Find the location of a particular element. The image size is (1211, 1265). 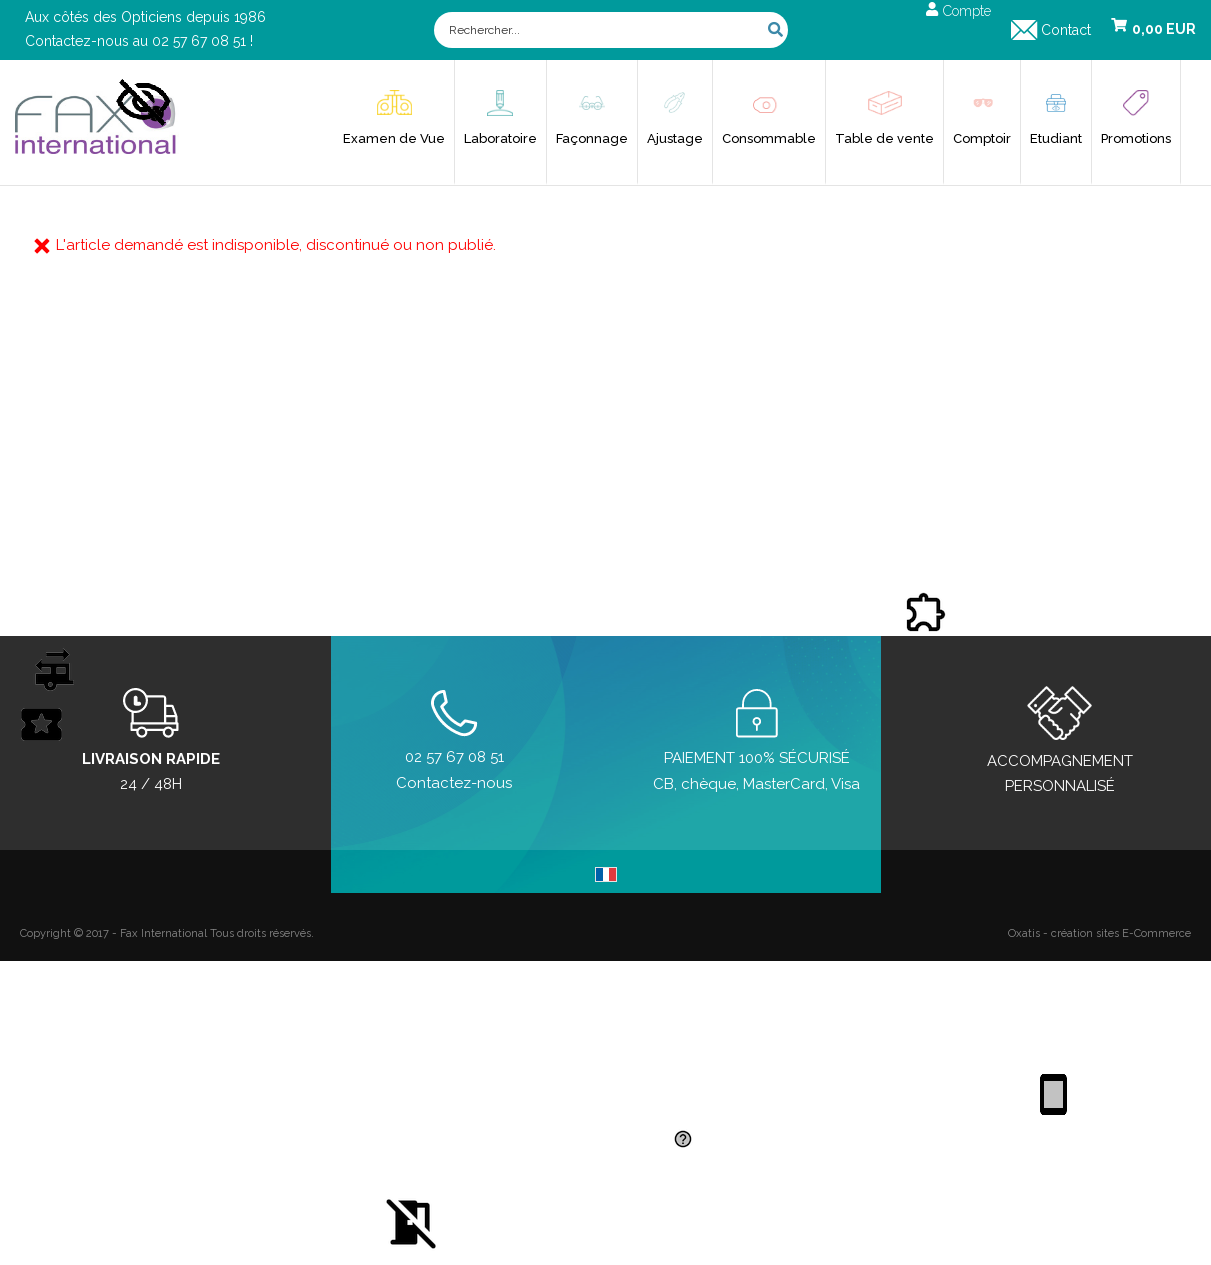

view local events or entertainment is located at coordinates (41, 724).